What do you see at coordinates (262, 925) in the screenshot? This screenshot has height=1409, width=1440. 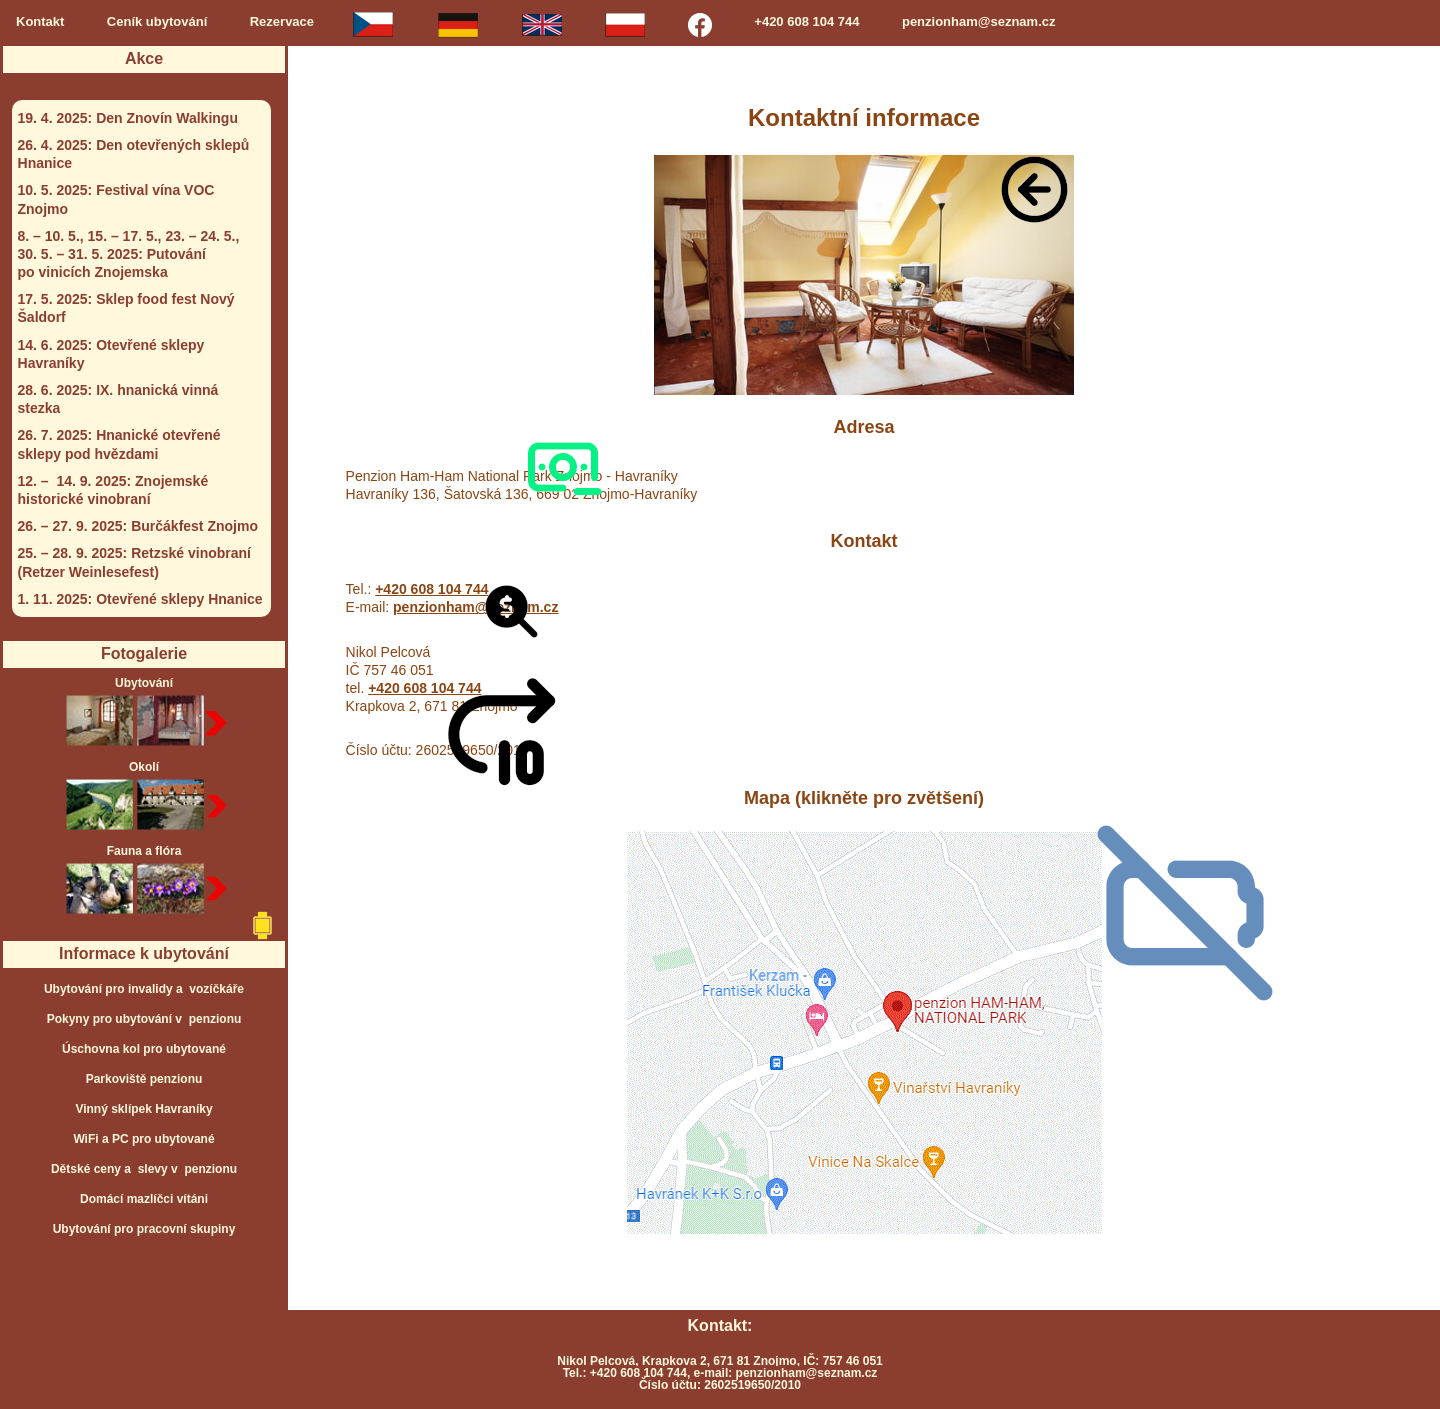 I see `access smartwatch settings or companion app` at bounding box center [262, 925].